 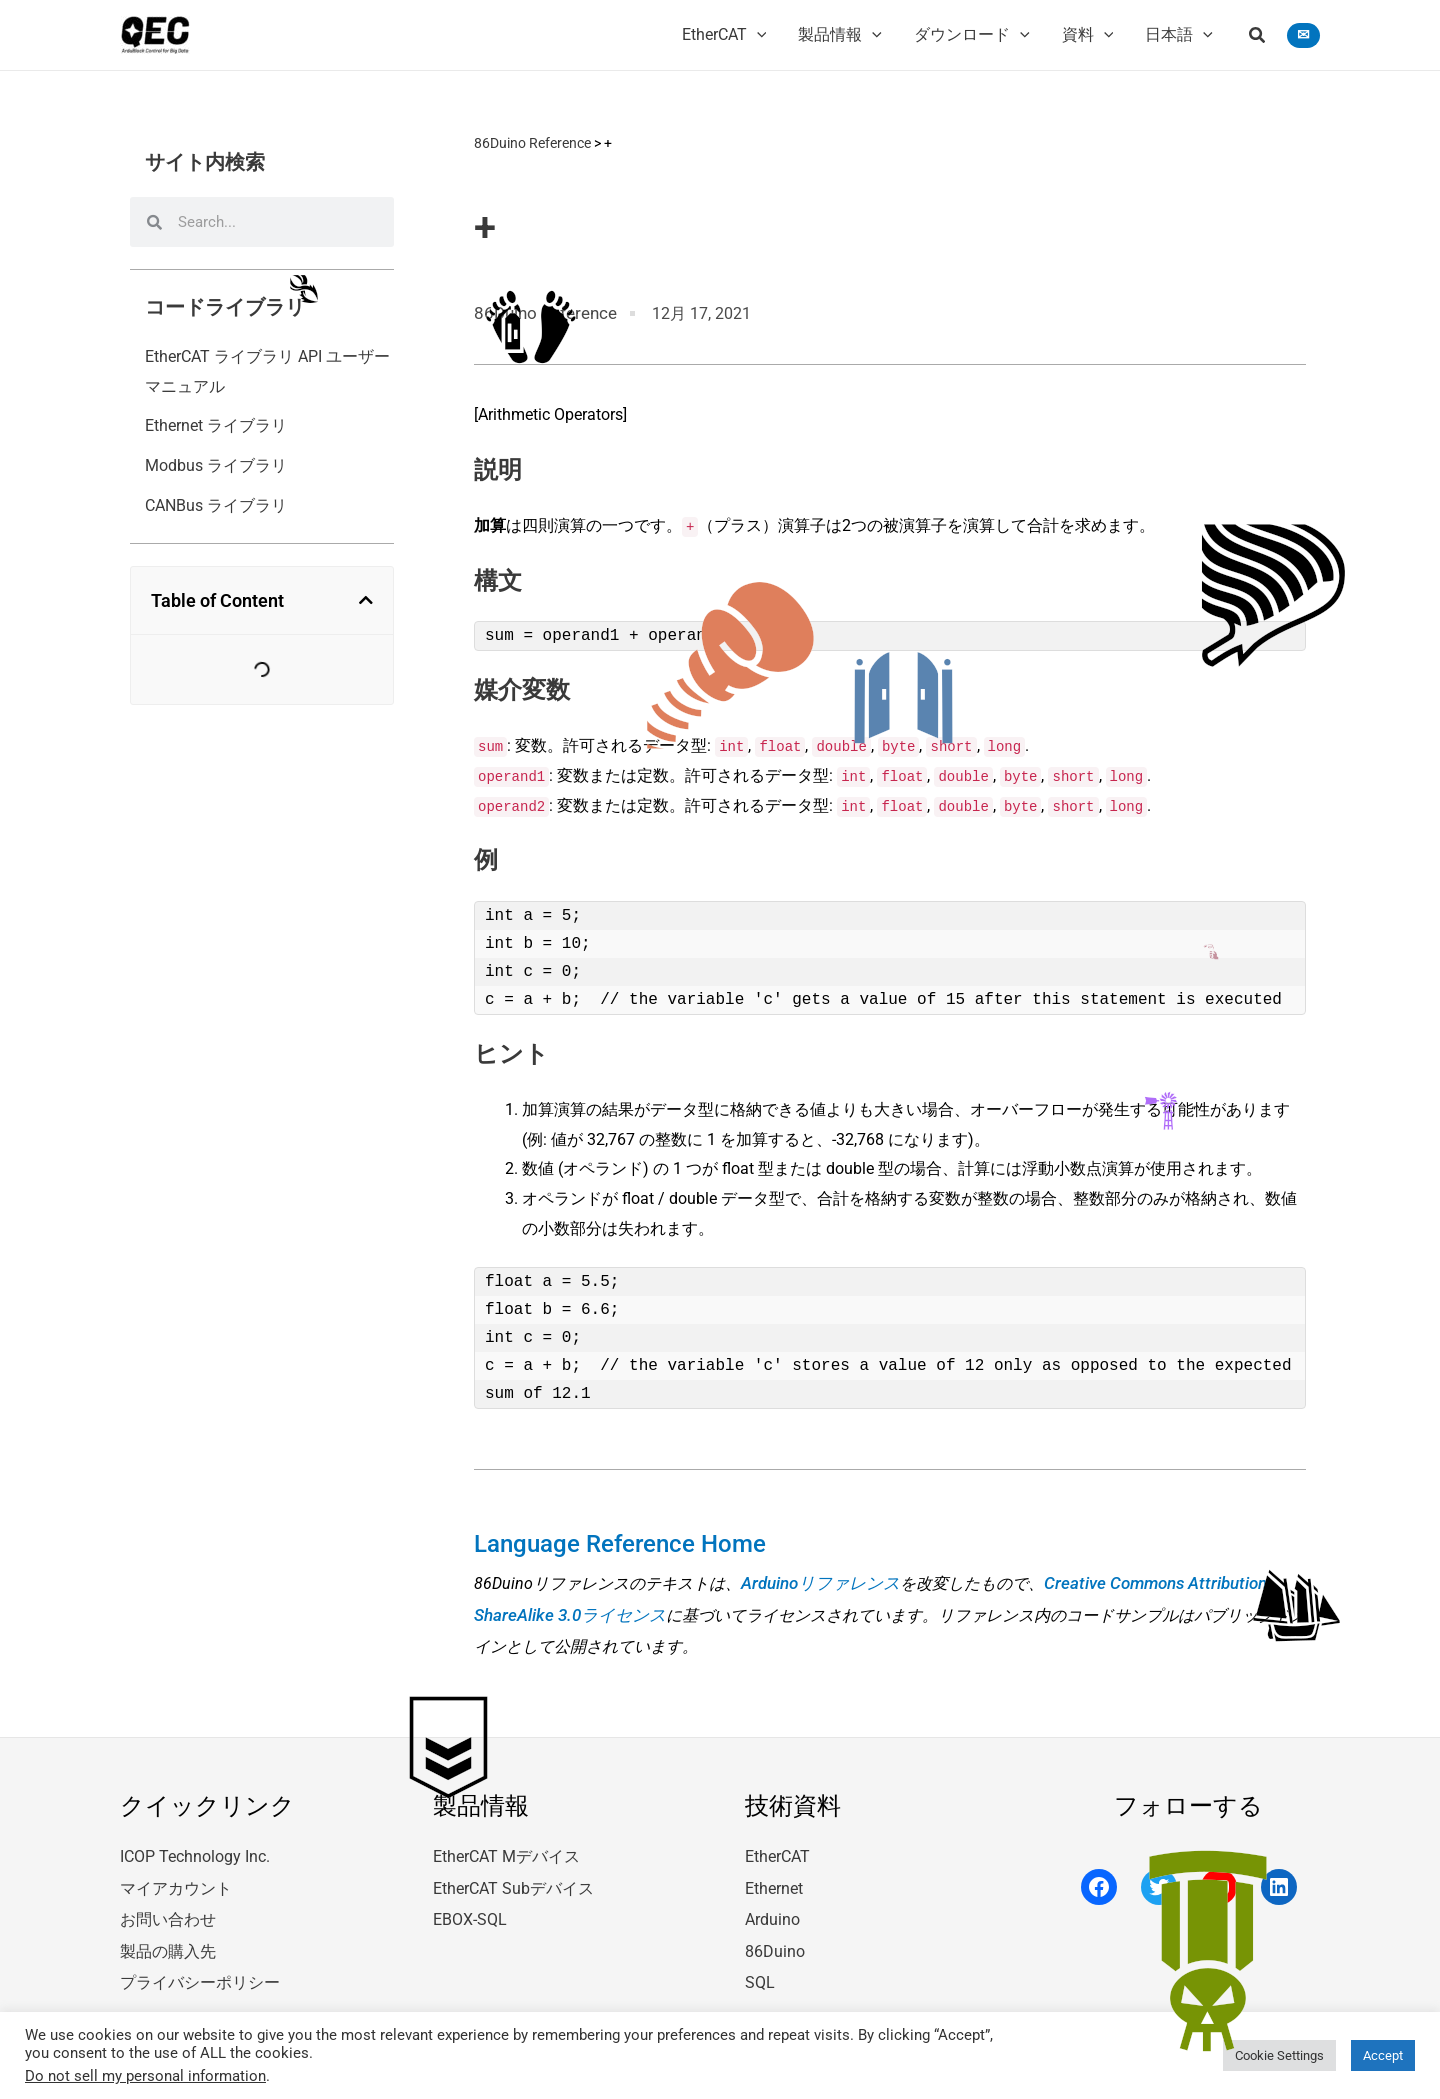 What do you see at coordinates (729, 665) in the screenshot?
I see `spring-loaded boxing glove or punch gag` at bounding box center [729, 665].